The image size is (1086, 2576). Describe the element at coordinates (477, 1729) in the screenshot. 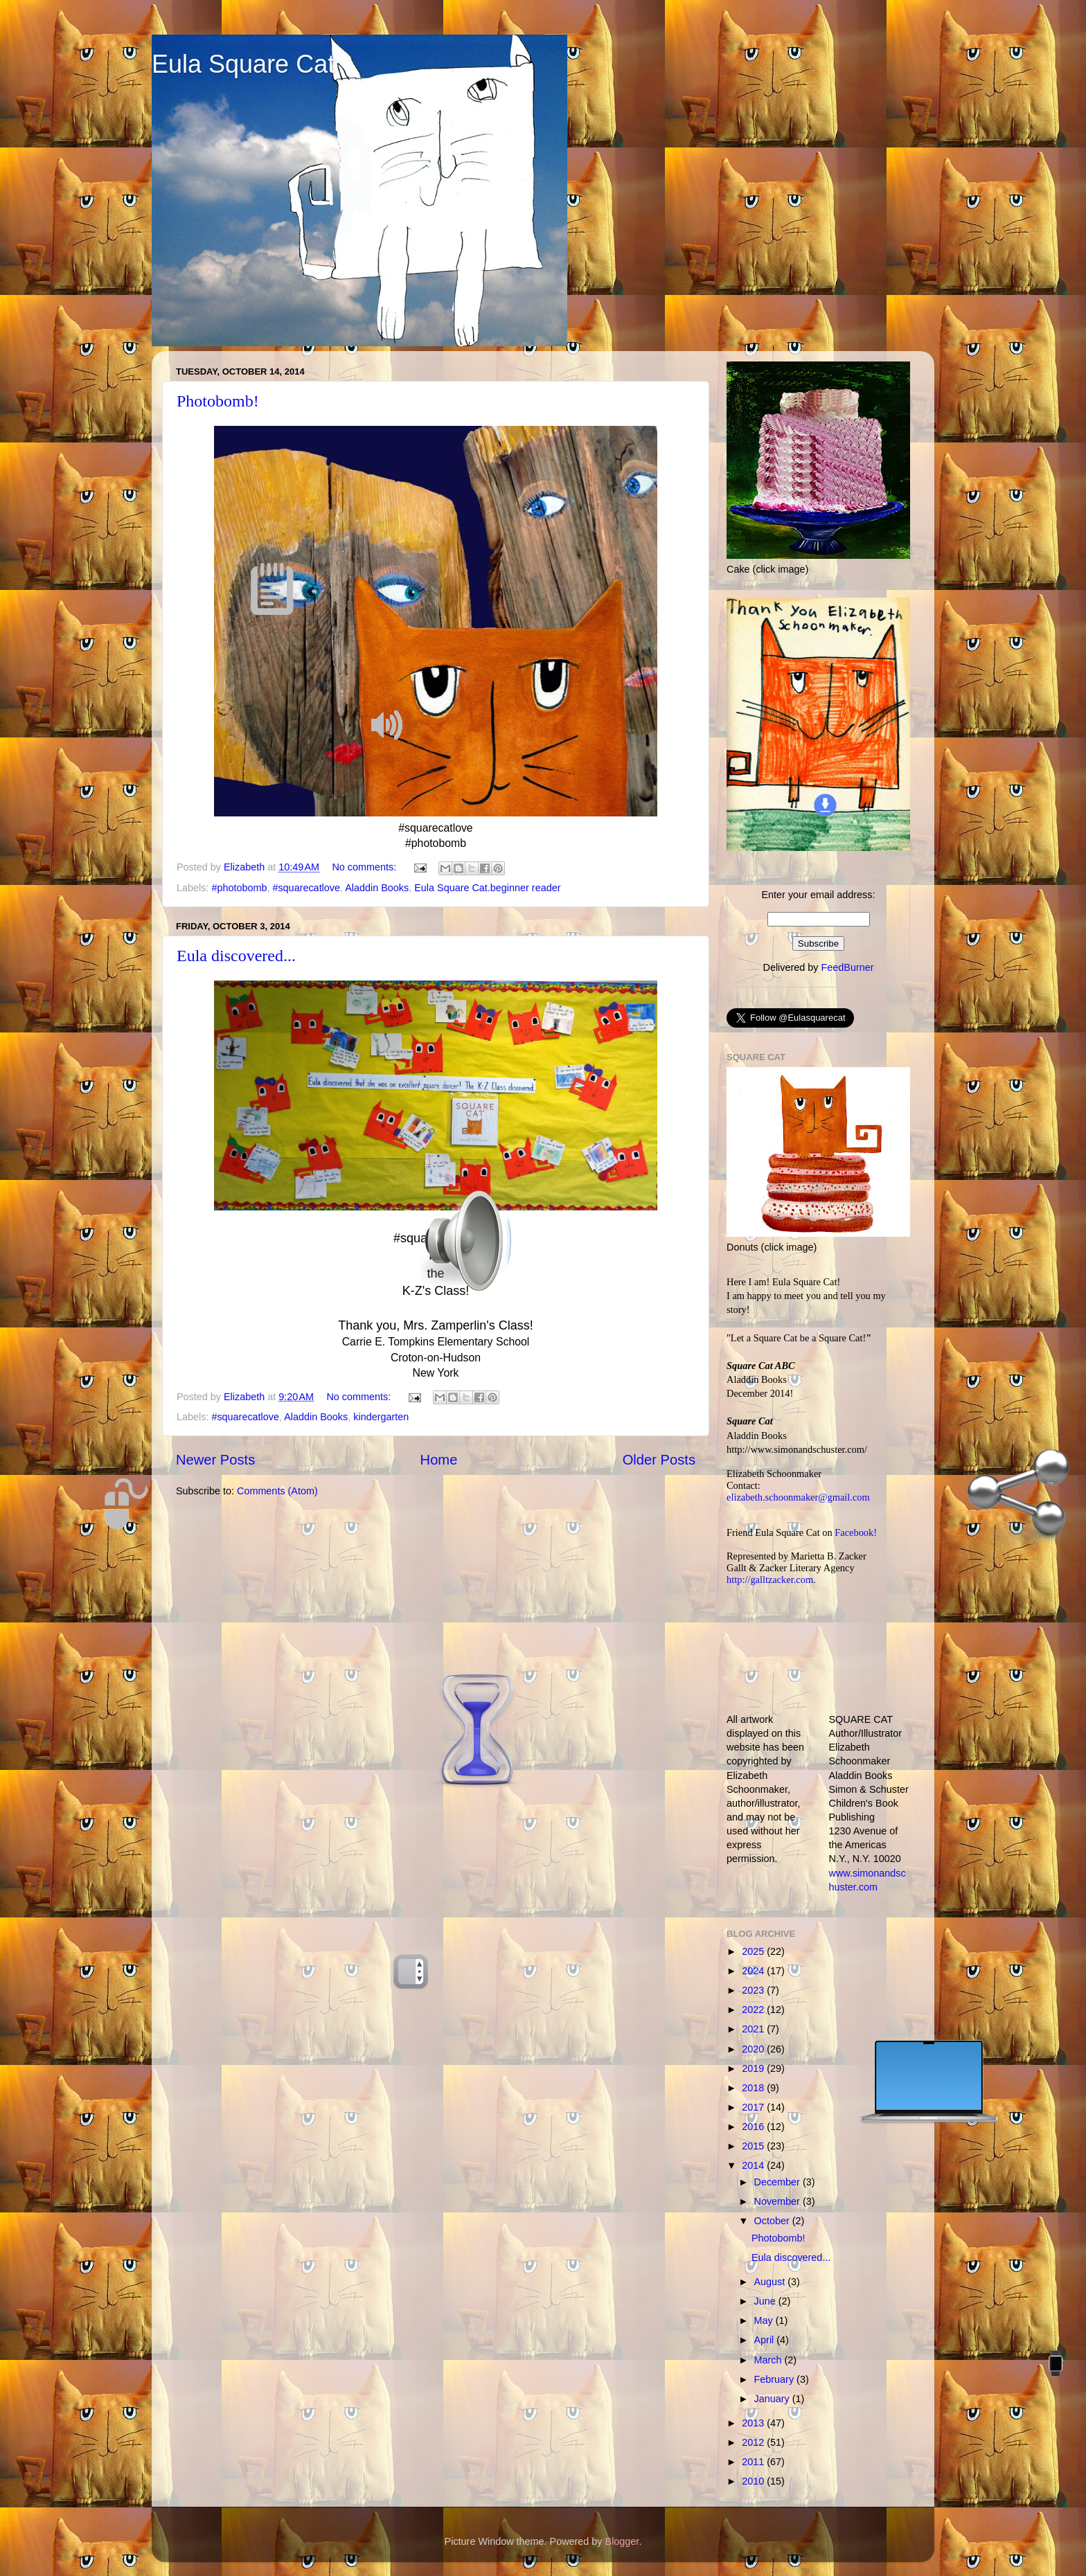

I see `view your screen time usage statistics` at that location.